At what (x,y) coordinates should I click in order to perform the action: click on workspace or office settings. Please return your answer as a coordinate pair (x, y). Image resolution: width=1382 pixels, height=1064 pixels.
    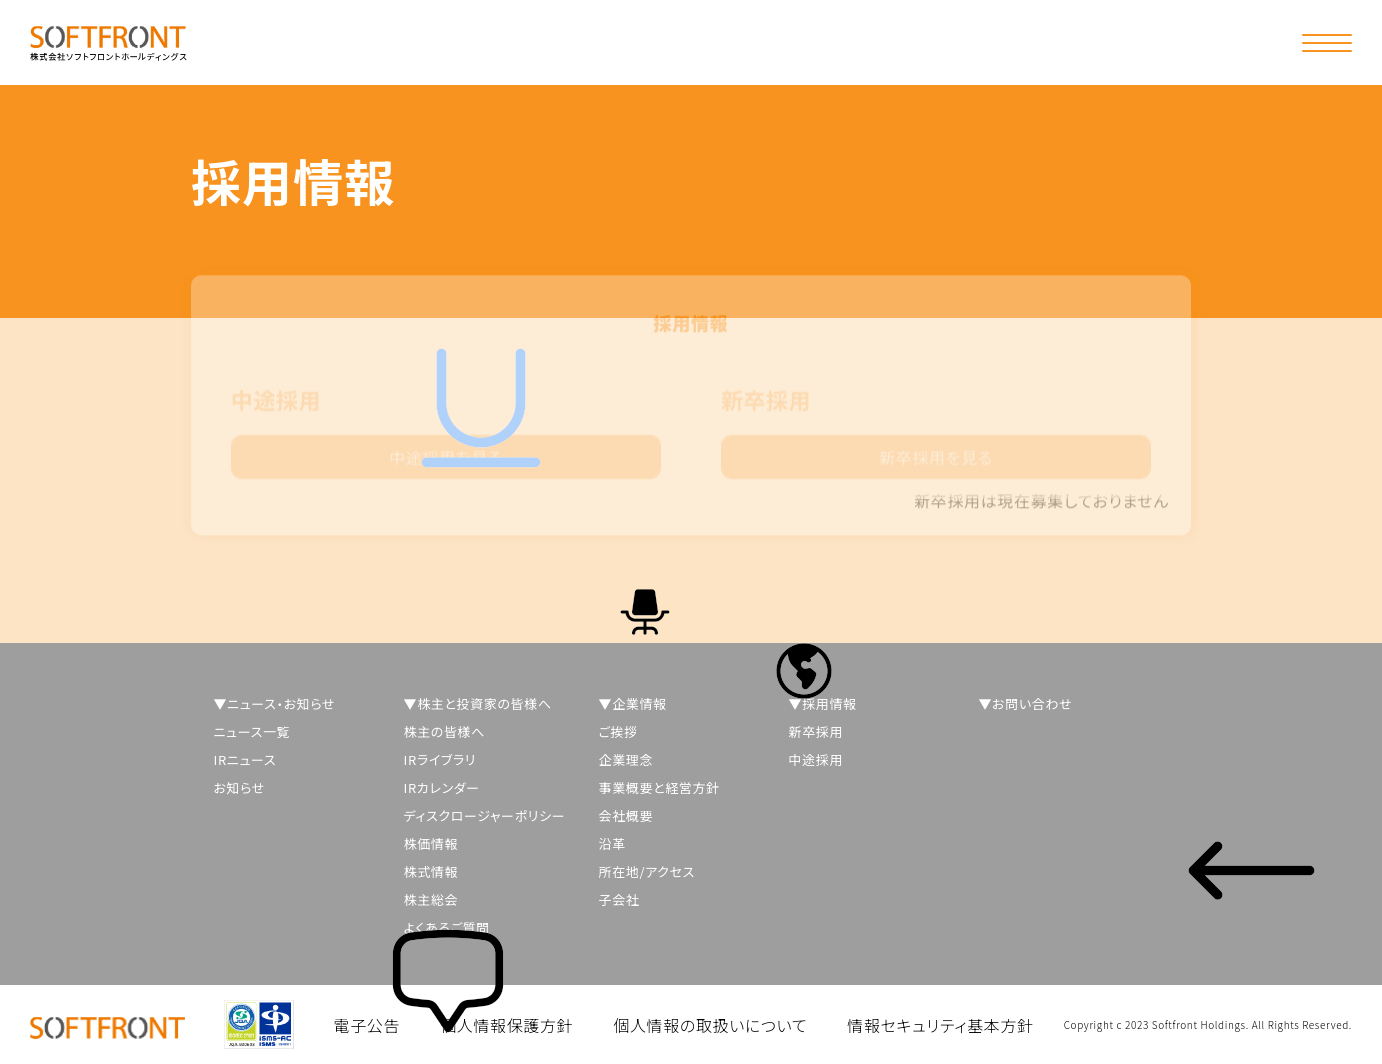
    Looking at the image, I should click on (645, 612).